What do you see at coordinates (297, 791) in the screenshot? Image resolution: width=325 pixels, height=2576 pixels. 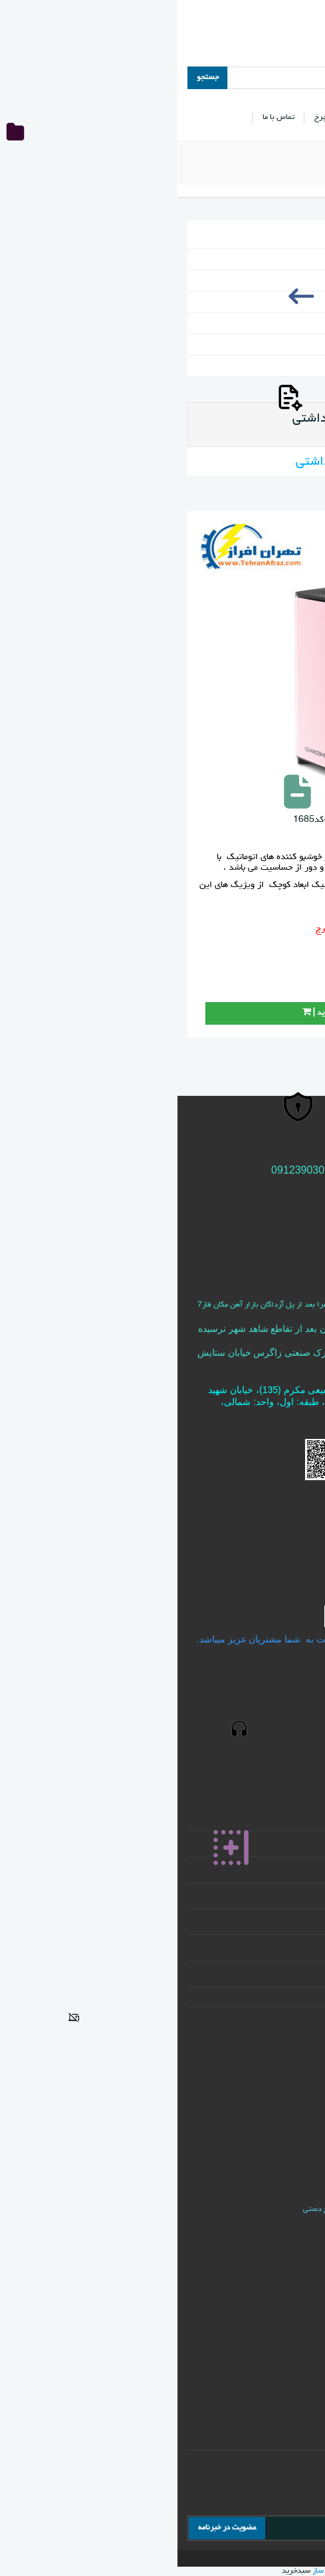 I see `remove a file or document` at bounding box center [297, 791].